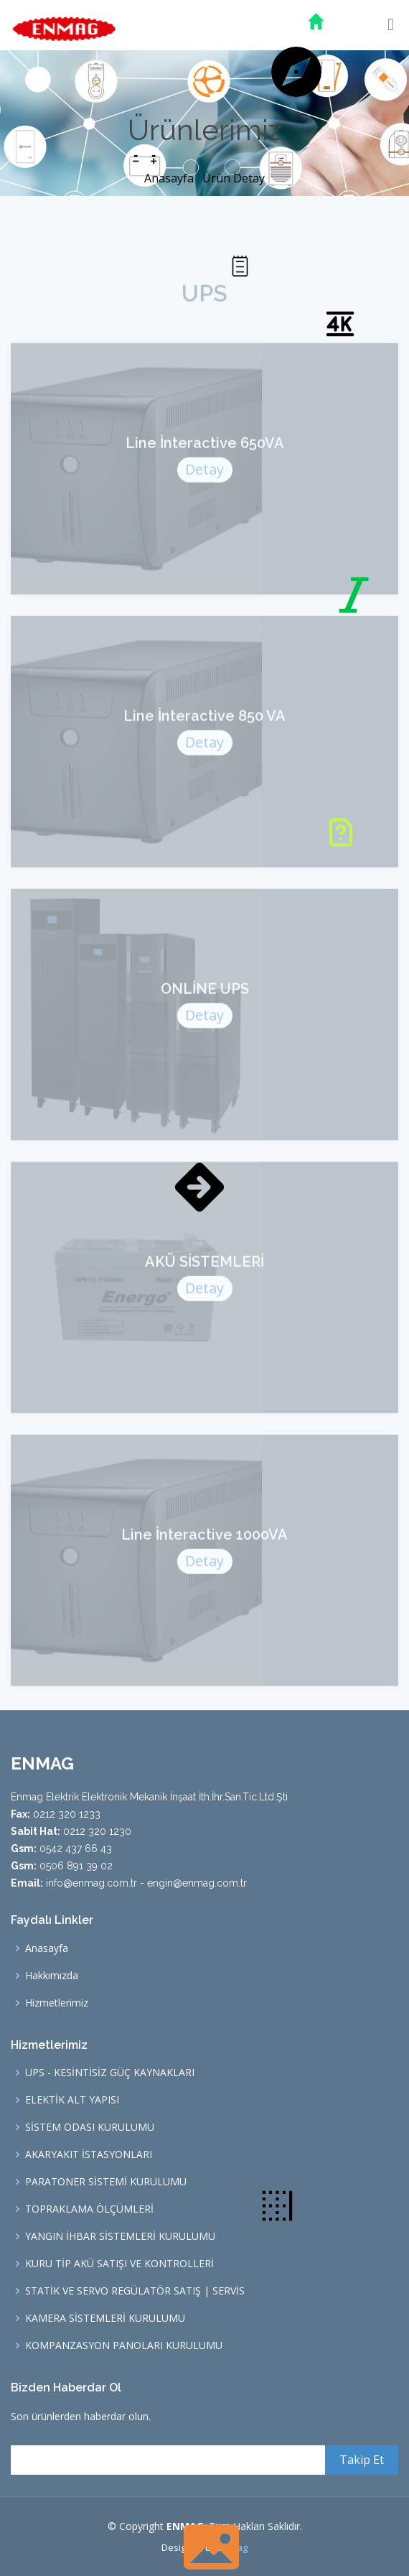  Describe the element at coordinates (341, 832) in the screenshot. I see `unknown or unrecognized file type` at that location.